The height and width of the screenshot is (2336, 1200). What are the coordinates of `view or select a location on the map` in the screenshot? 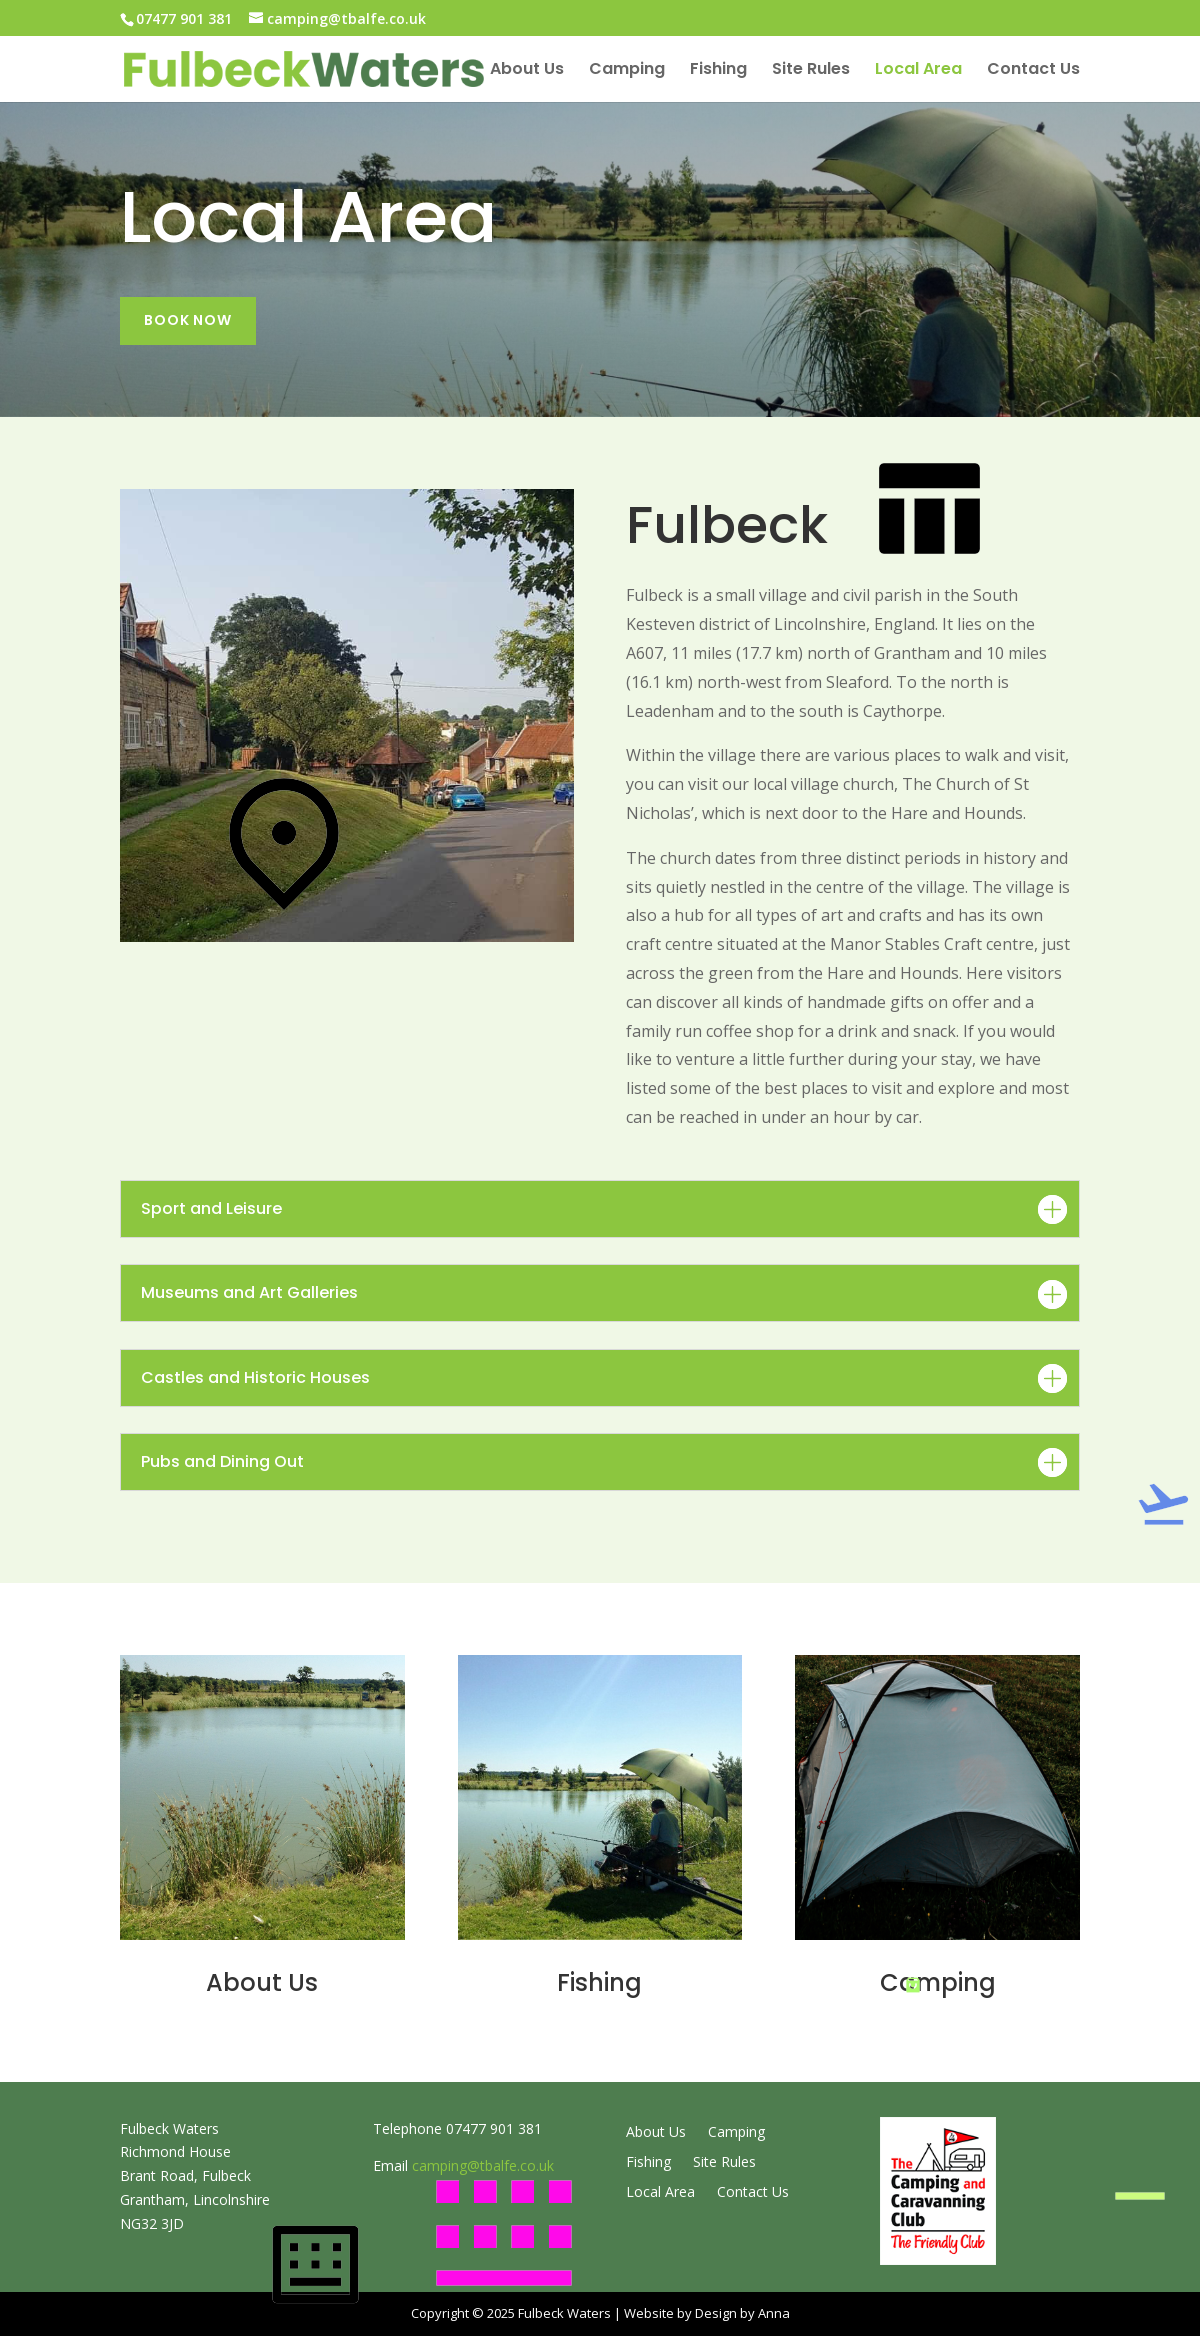 It's located at (284, 839).